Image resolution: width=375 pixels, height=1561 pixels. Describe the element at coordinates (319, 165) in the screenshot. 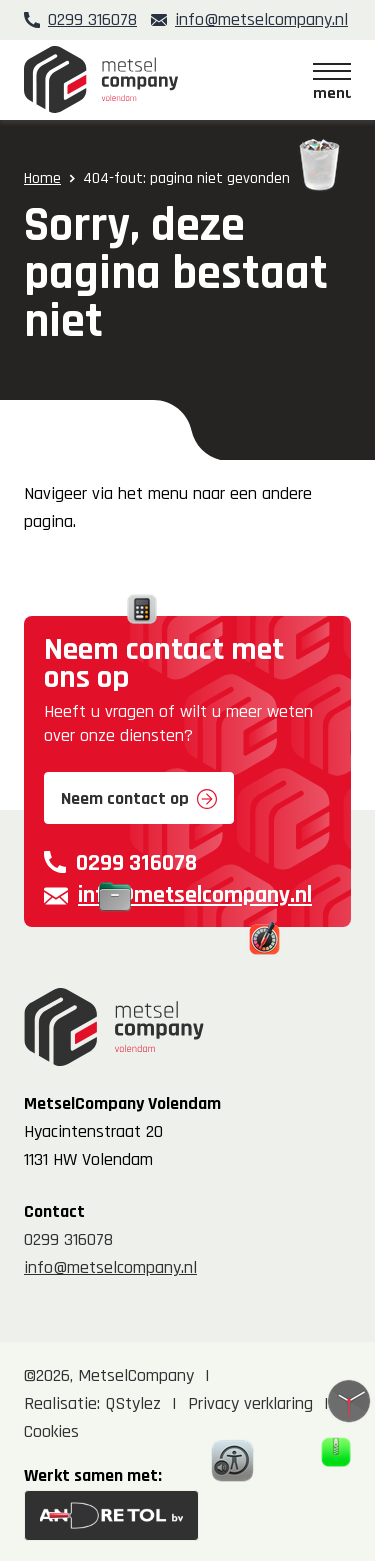

I see `trash bin containing deleted files` at that location.